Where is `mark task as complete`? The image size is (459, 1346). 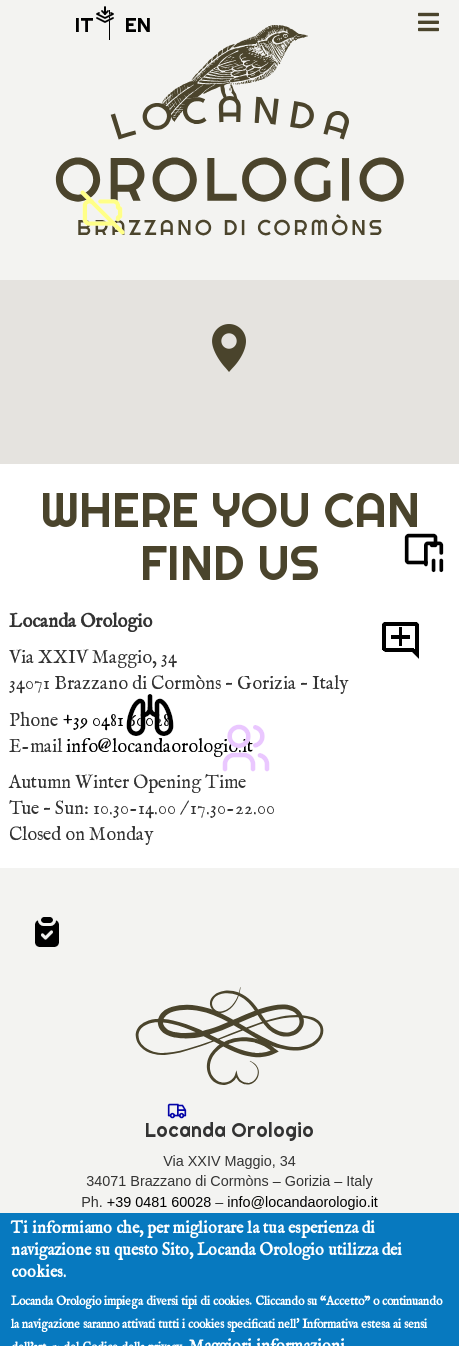 mark task as complete is located at coordinates (47, 932).